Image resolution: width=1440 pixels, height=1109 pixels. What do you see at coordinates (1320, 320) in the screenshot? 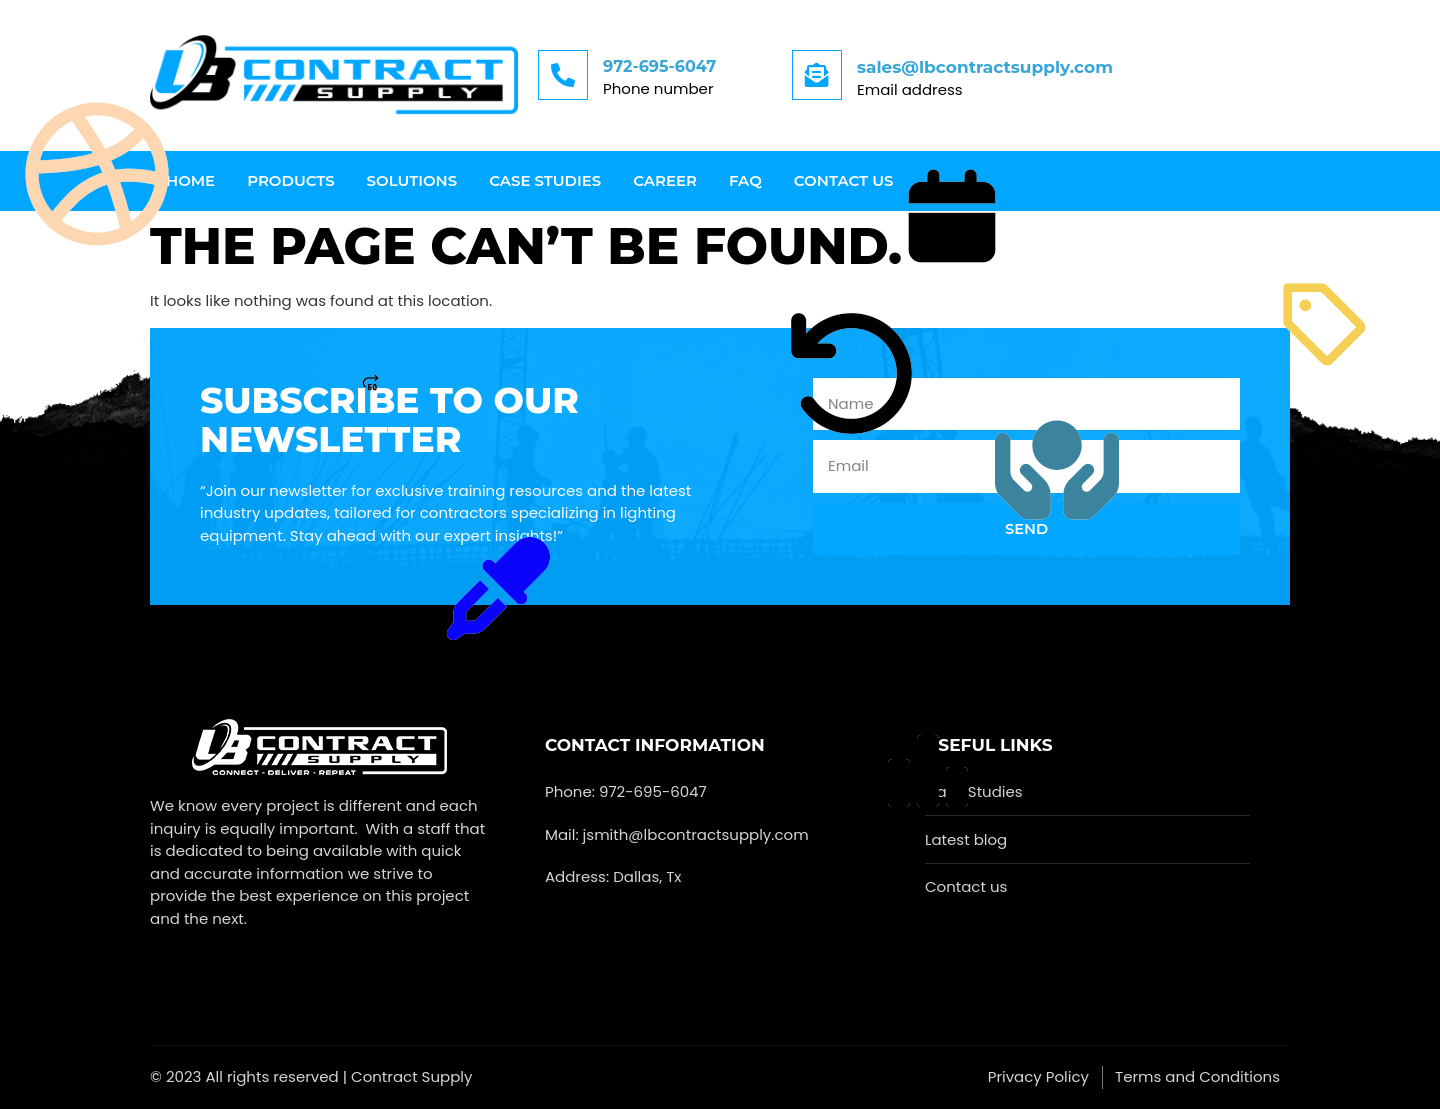
I see `add a tag or label to an item` at bounding box center [1320, 320].